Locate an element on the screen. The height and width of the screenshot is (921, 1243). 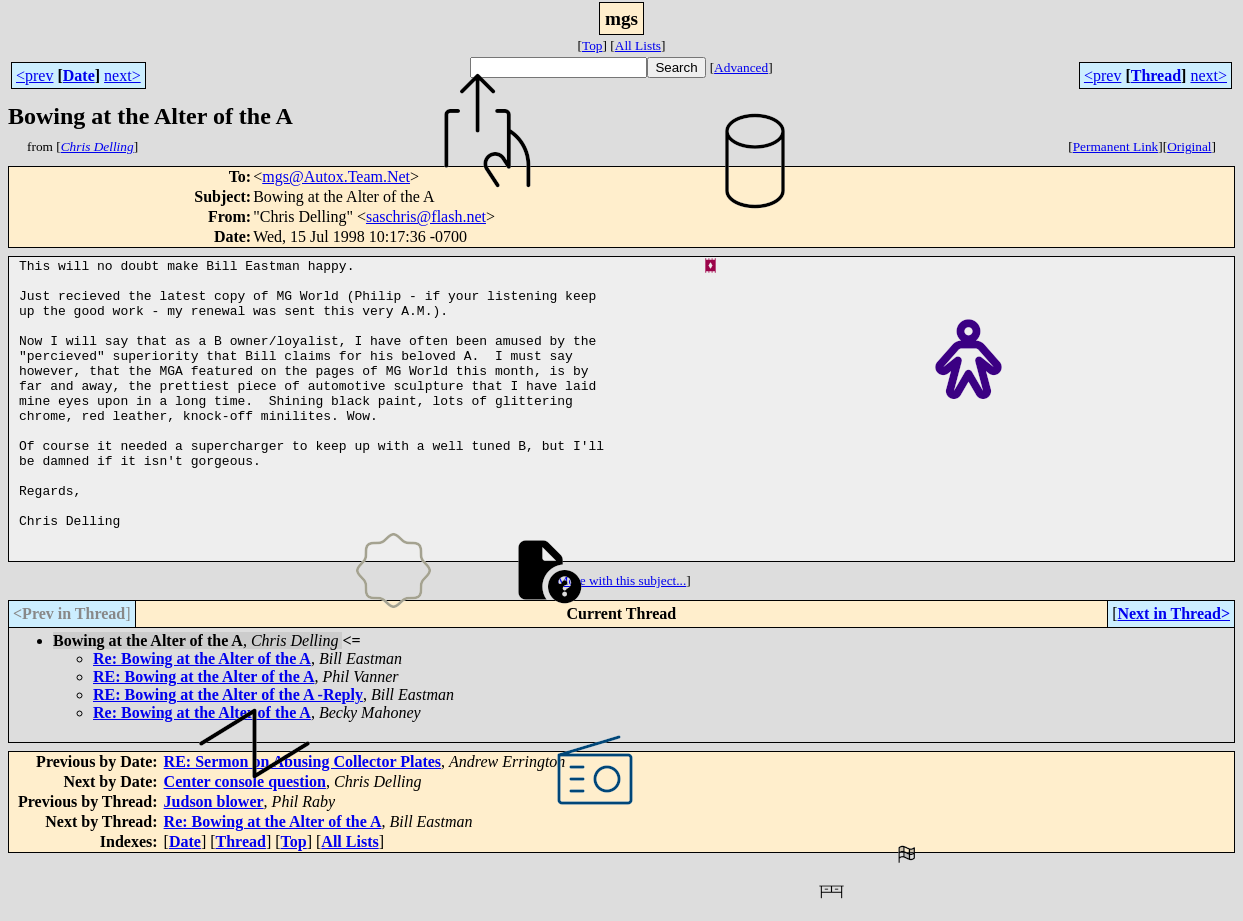
represents a database or data storage is located at coordinates (755, 161).